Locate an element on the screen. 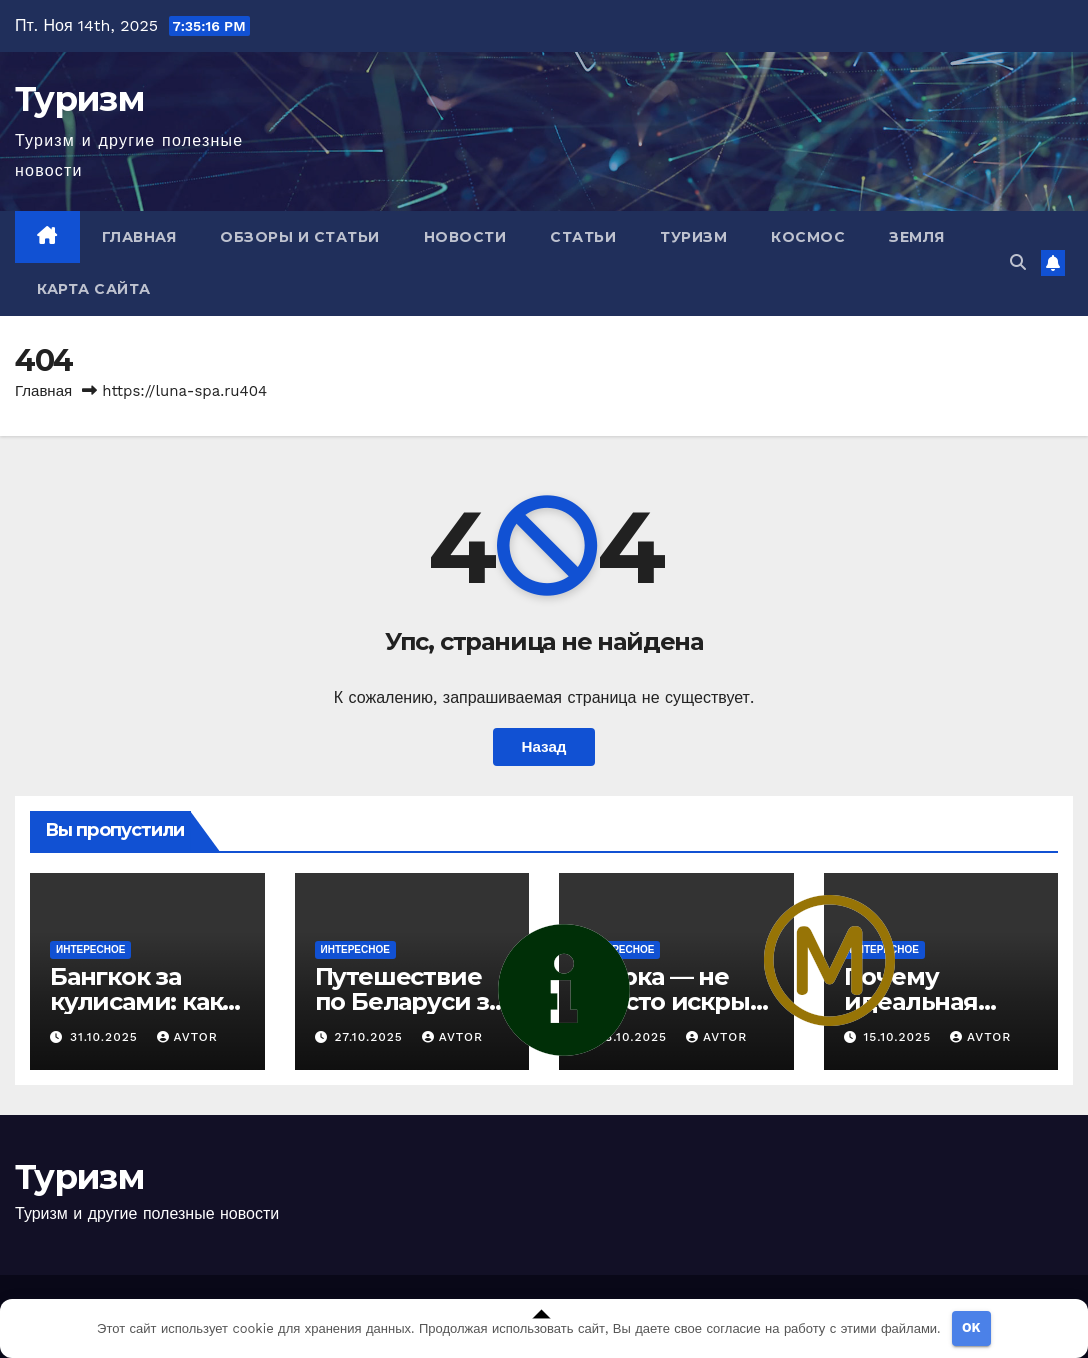 The height and width of the screenshot is (1358, 1088). collapse an expanded section or menu is located at coordinates (541, 1315).